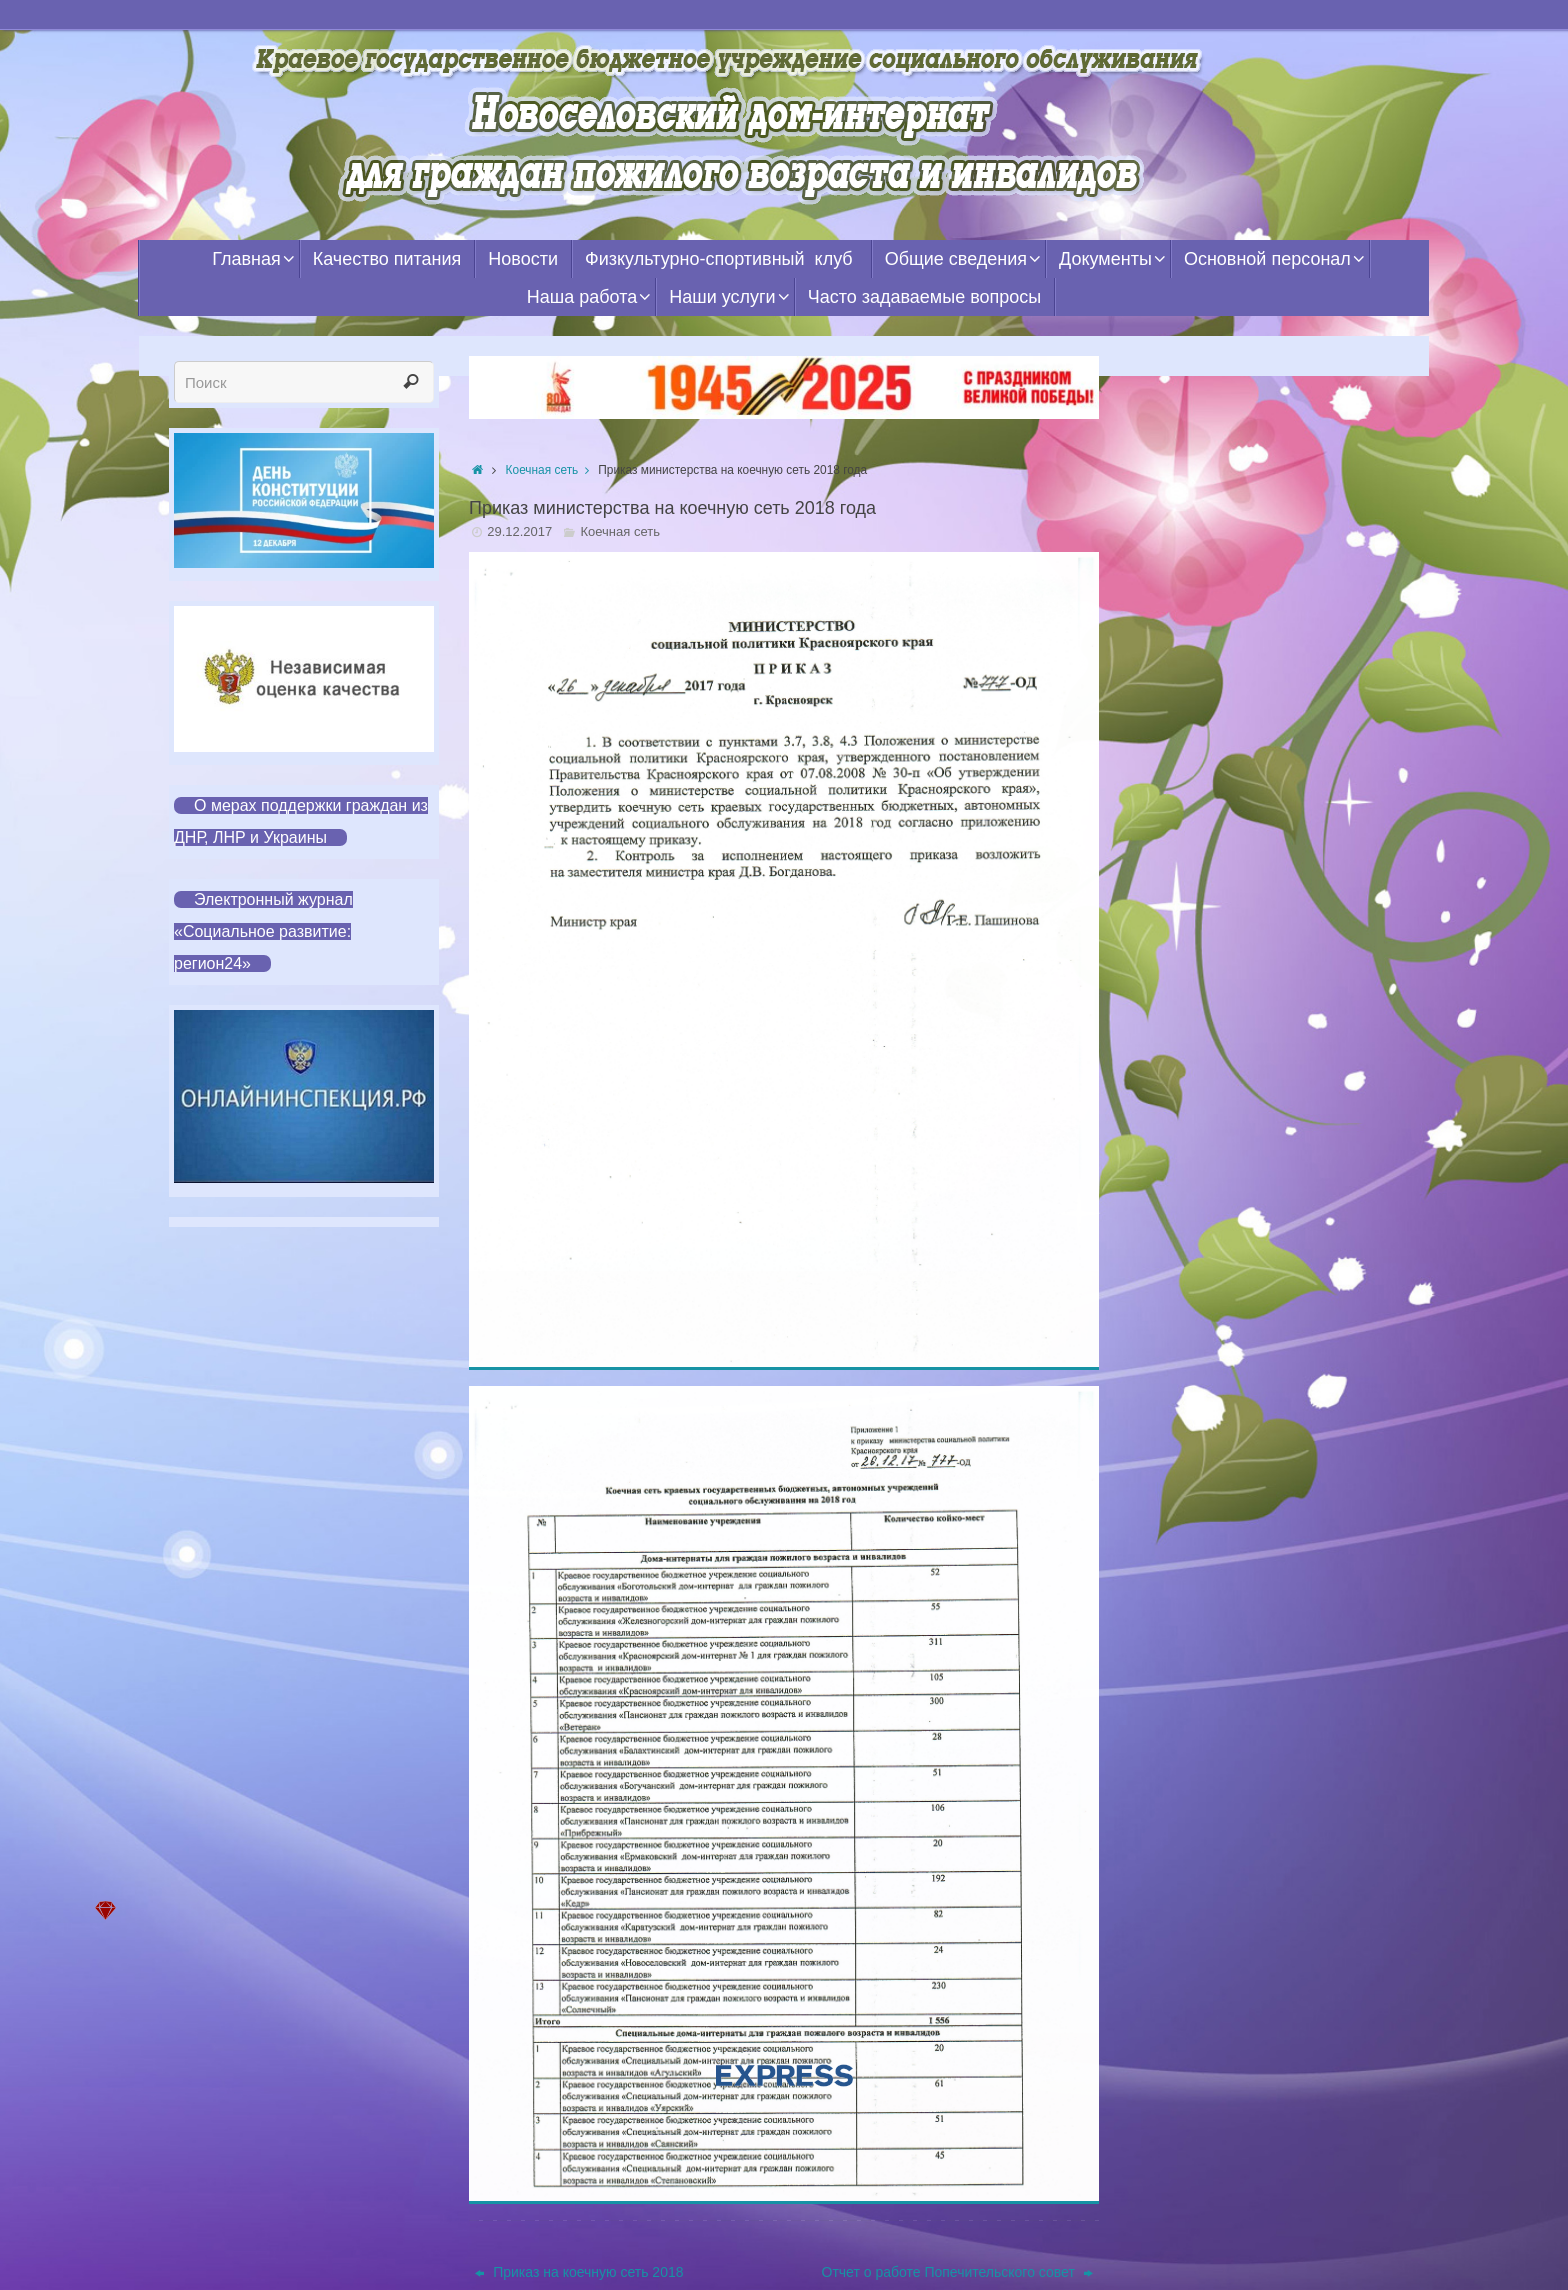 Image resolution: width=1568 pixels, height=2290 pixels. Describe the element at coordinates (784, 2075) in the screenshot. I see `visit the Express clothing retailer website` at that location.